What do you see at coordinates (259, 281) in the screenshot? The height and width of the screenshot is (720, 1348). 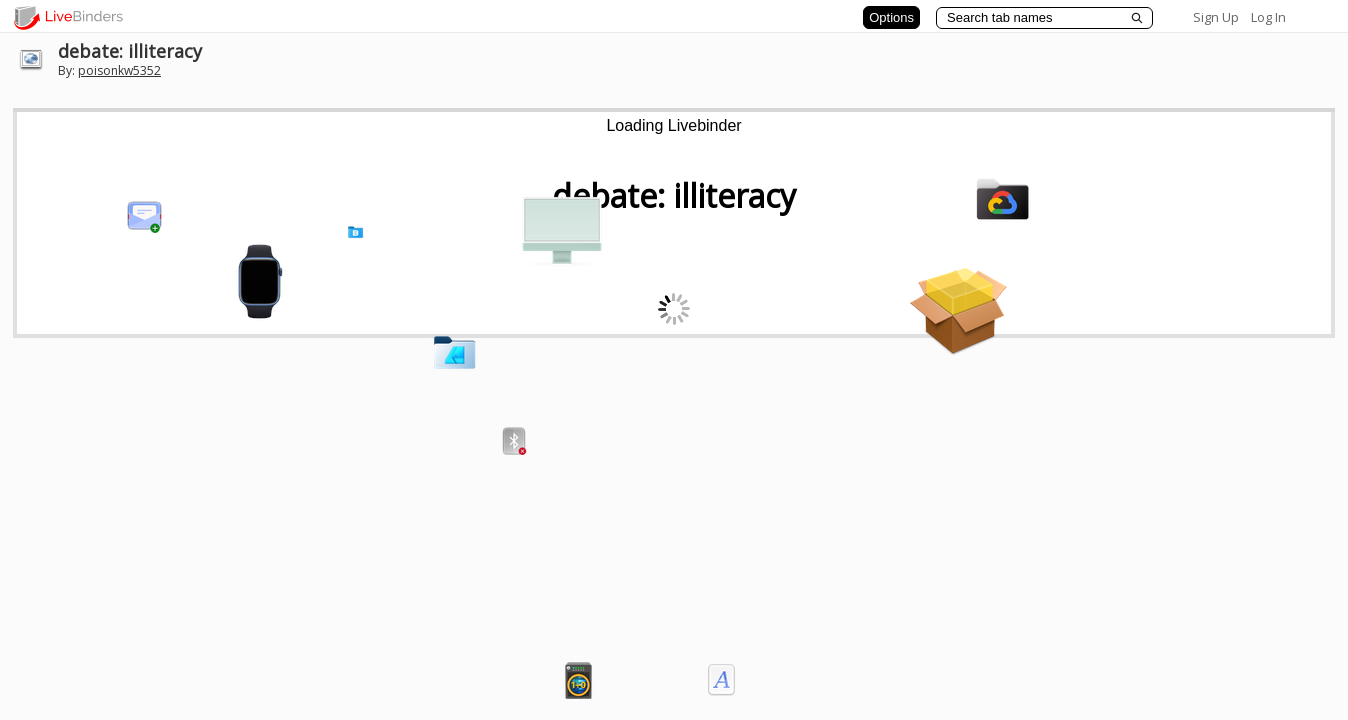 I see `apple watch series 8 device icon` at bounding box center [259, 281].